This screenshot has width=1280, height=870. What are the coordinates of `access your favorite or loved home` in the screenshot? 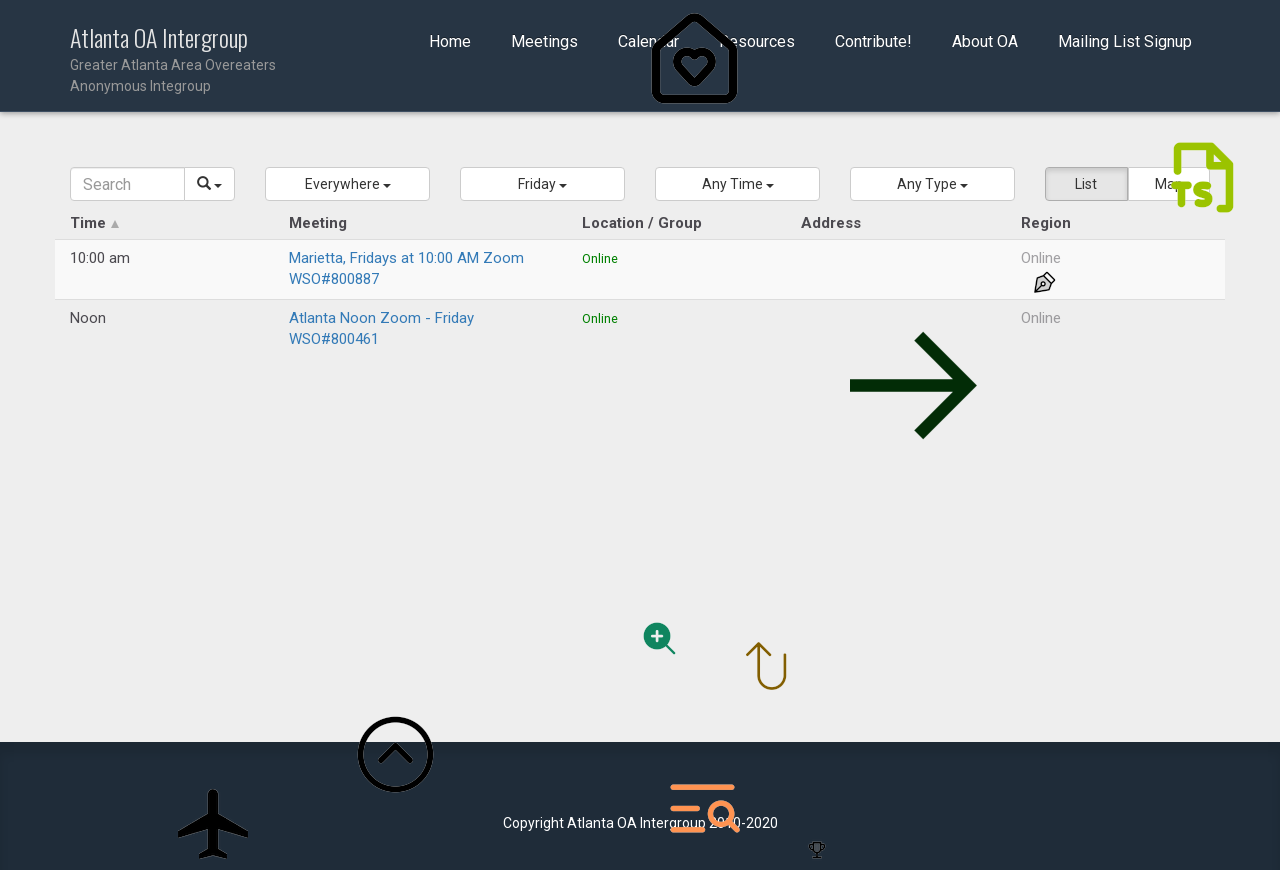 It's located at (694, 60).